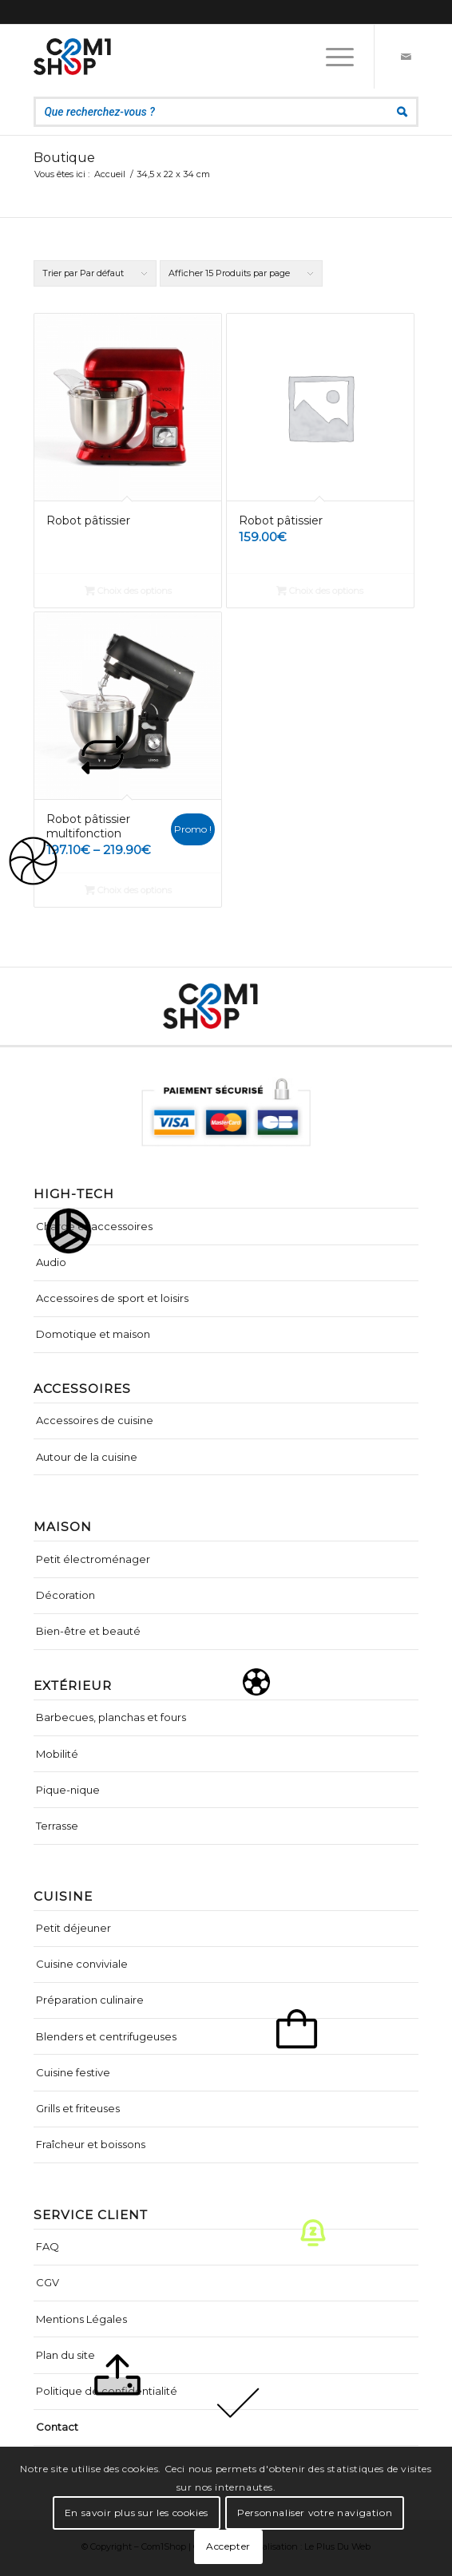  I want to click on access soccer or football-related content, so click(256, 1682).